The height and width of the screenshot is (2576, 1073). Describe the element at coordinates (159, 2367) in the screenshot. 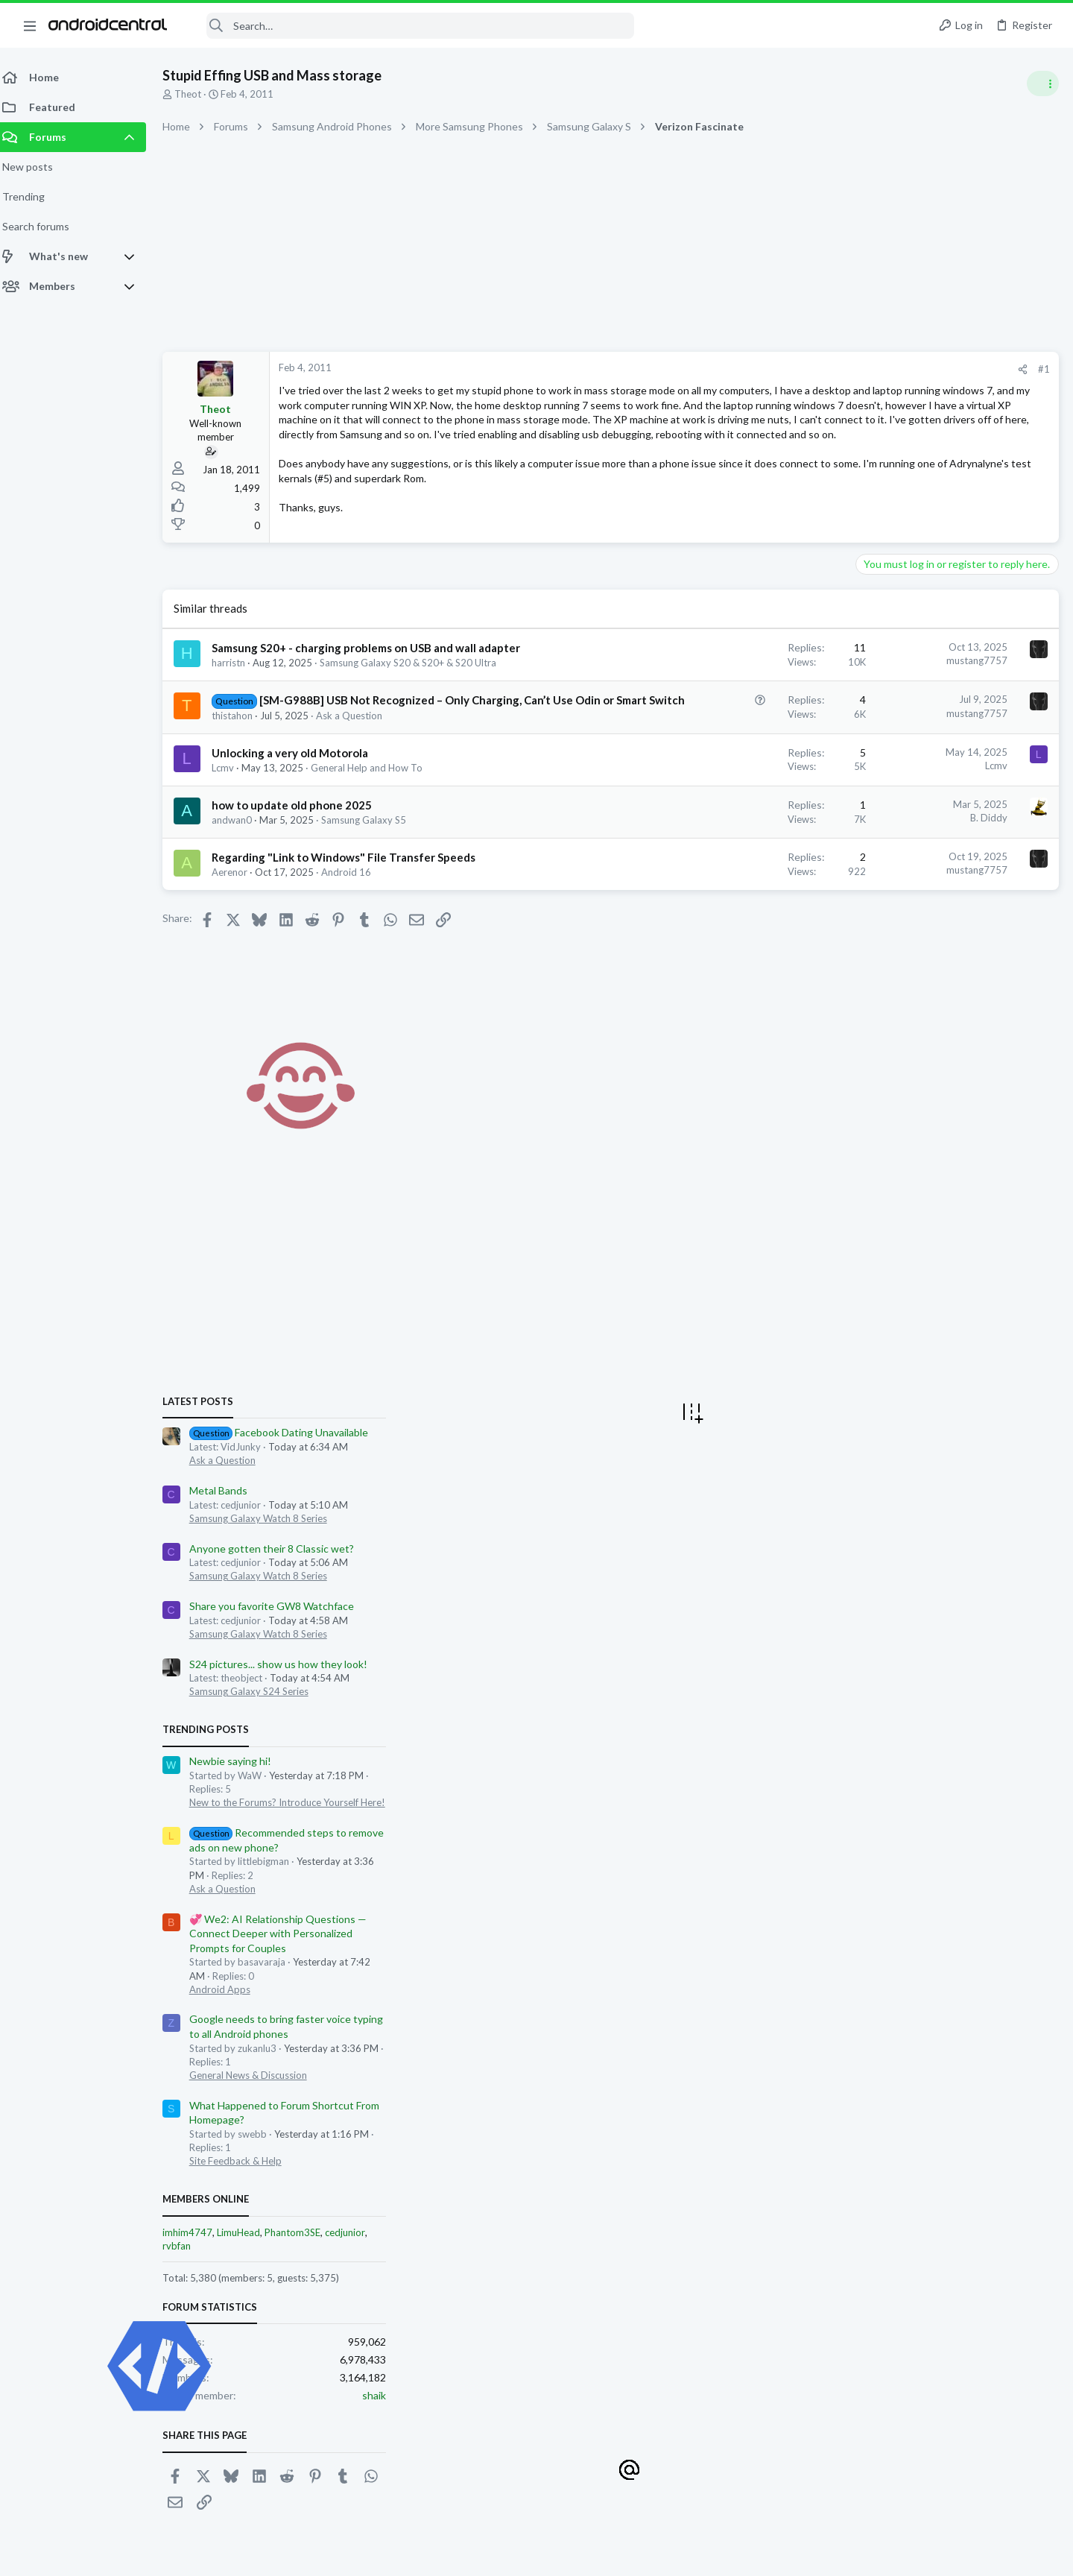

I see `indicates an early verified bot developer badge on discord` at that location.